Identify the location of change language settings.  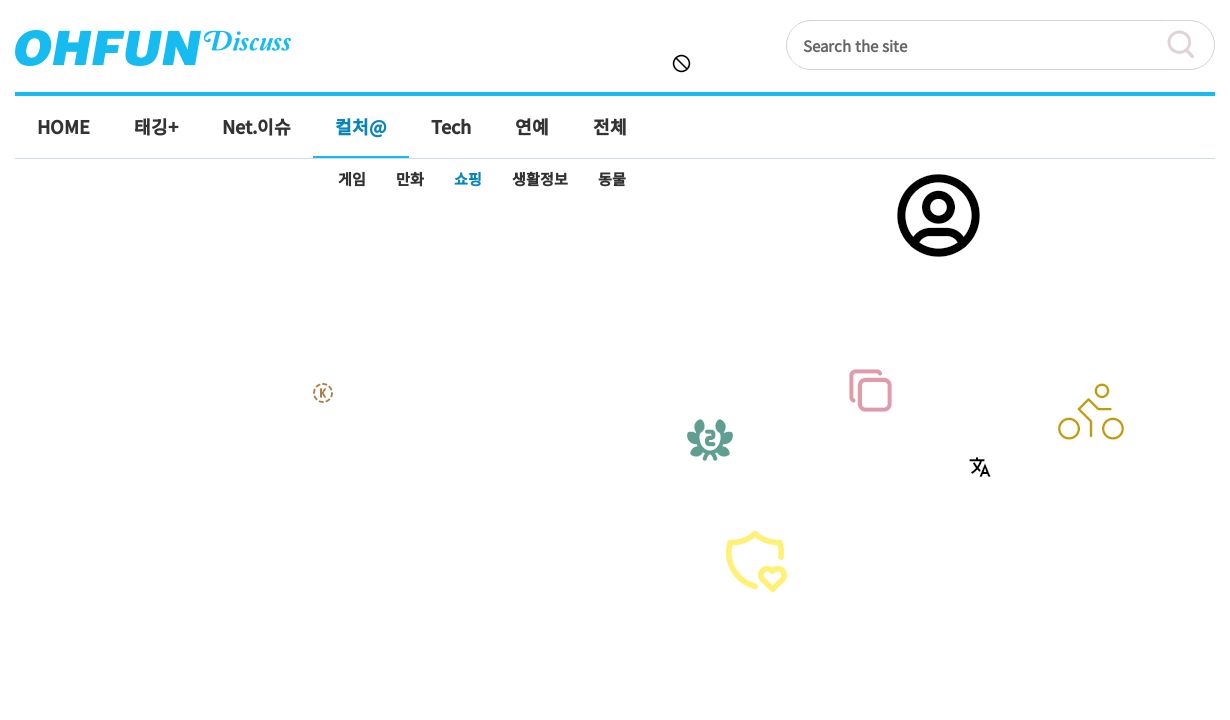
(980, 467).